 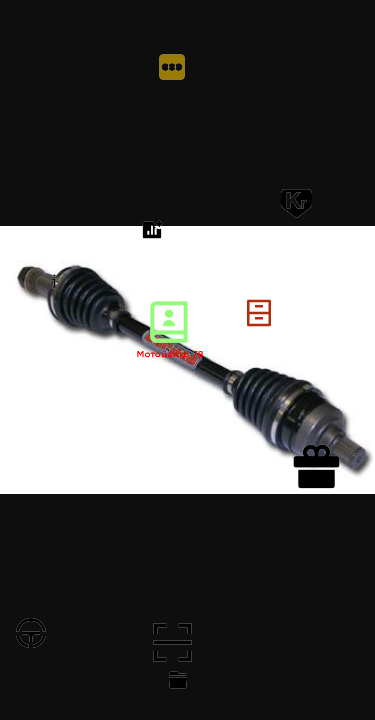 What do you see at coordinates (316, 467) in the screenshot?
I see `view gifts or rewards` at bounding box center [316, 467].